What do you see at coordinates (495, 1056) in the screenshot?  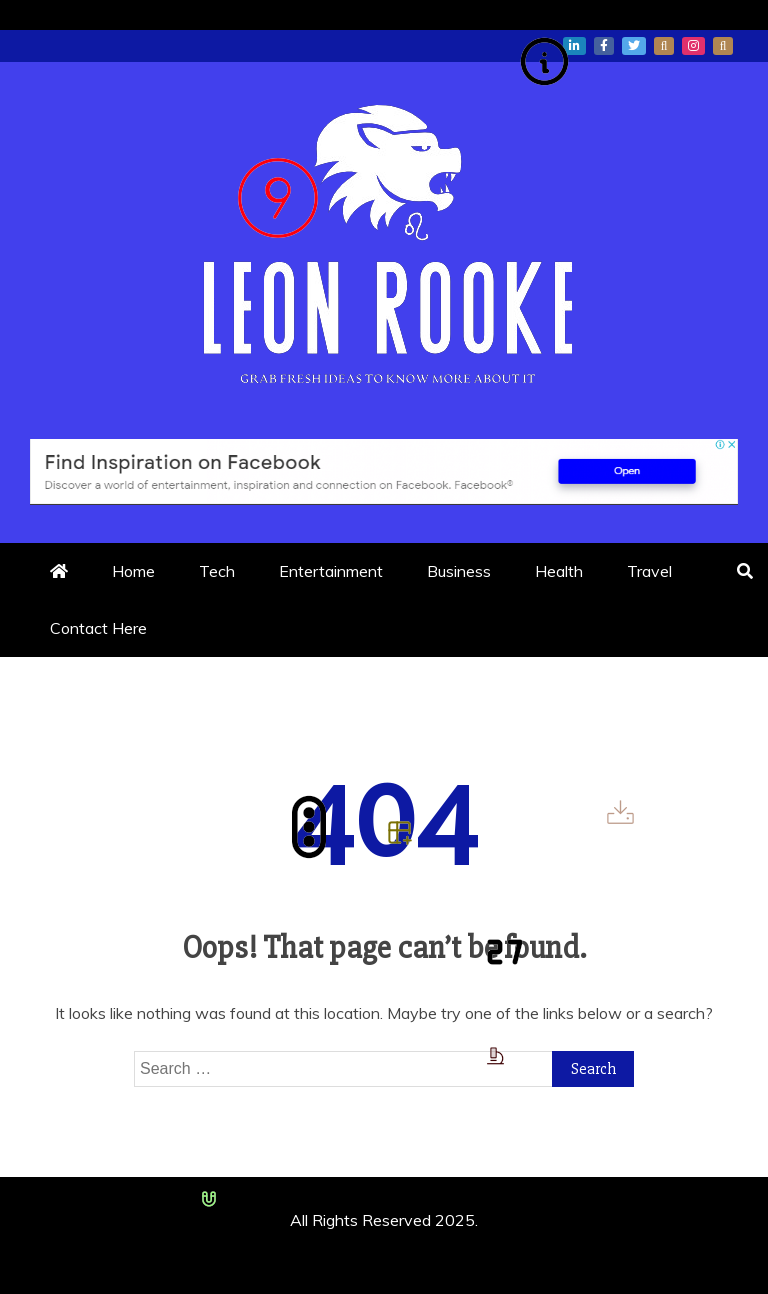 I see `access research or scientific tools` at bounding box center [495, 1056].